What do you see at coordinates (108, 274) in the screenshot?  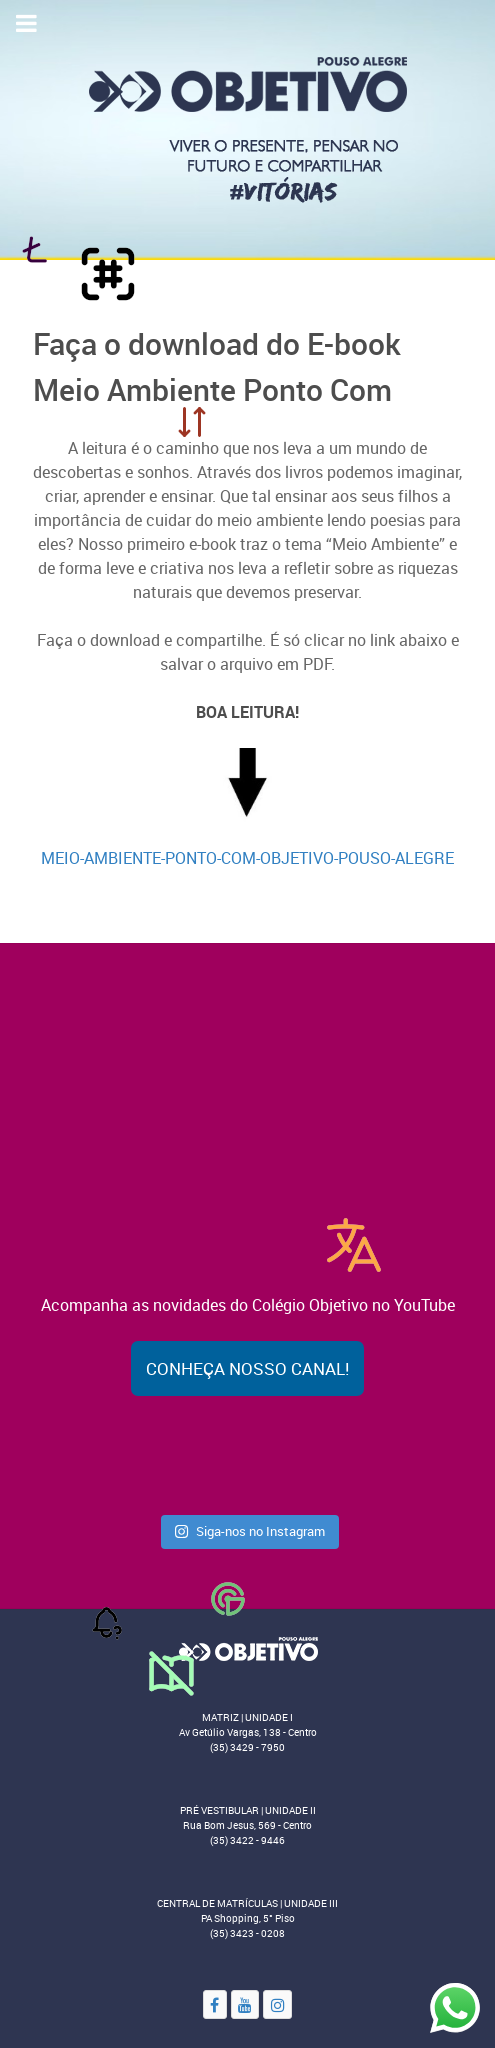 I see `scan a QR code or barcode` at bounding box center [108, 274].